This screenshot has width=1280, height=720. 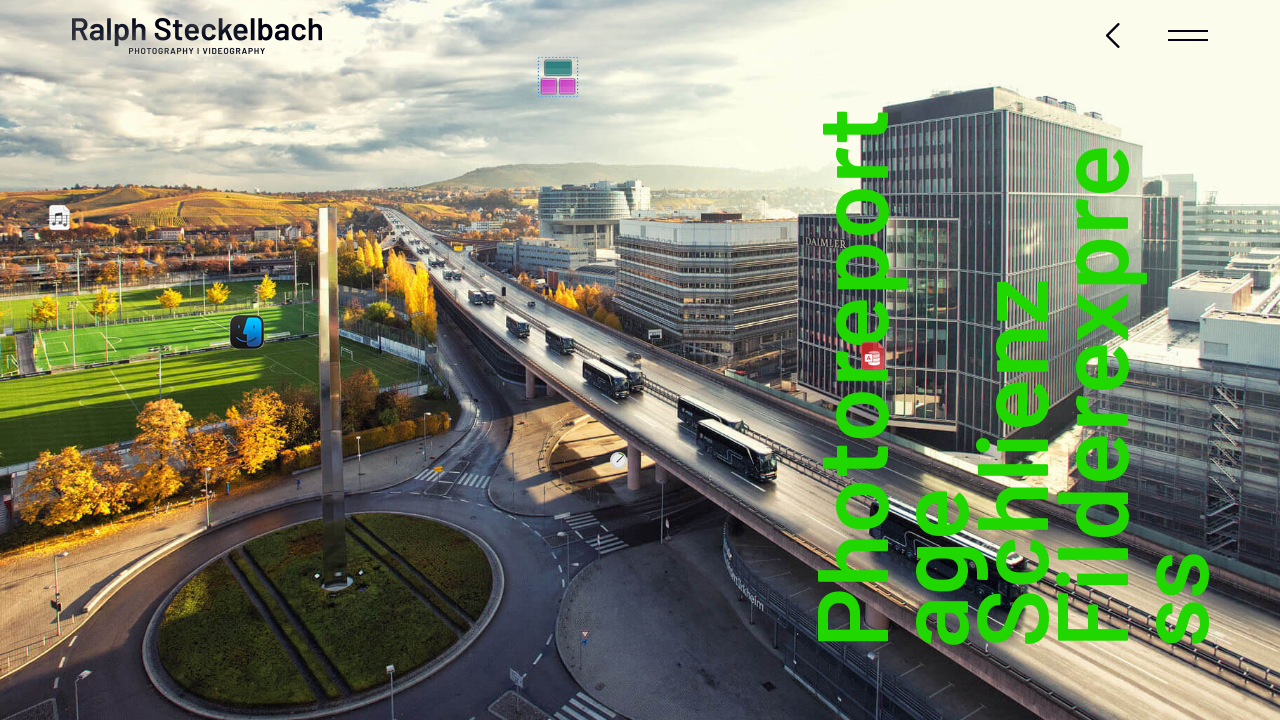 I want to click on open Finder to browse files and folders, so click(x=247, y=332).